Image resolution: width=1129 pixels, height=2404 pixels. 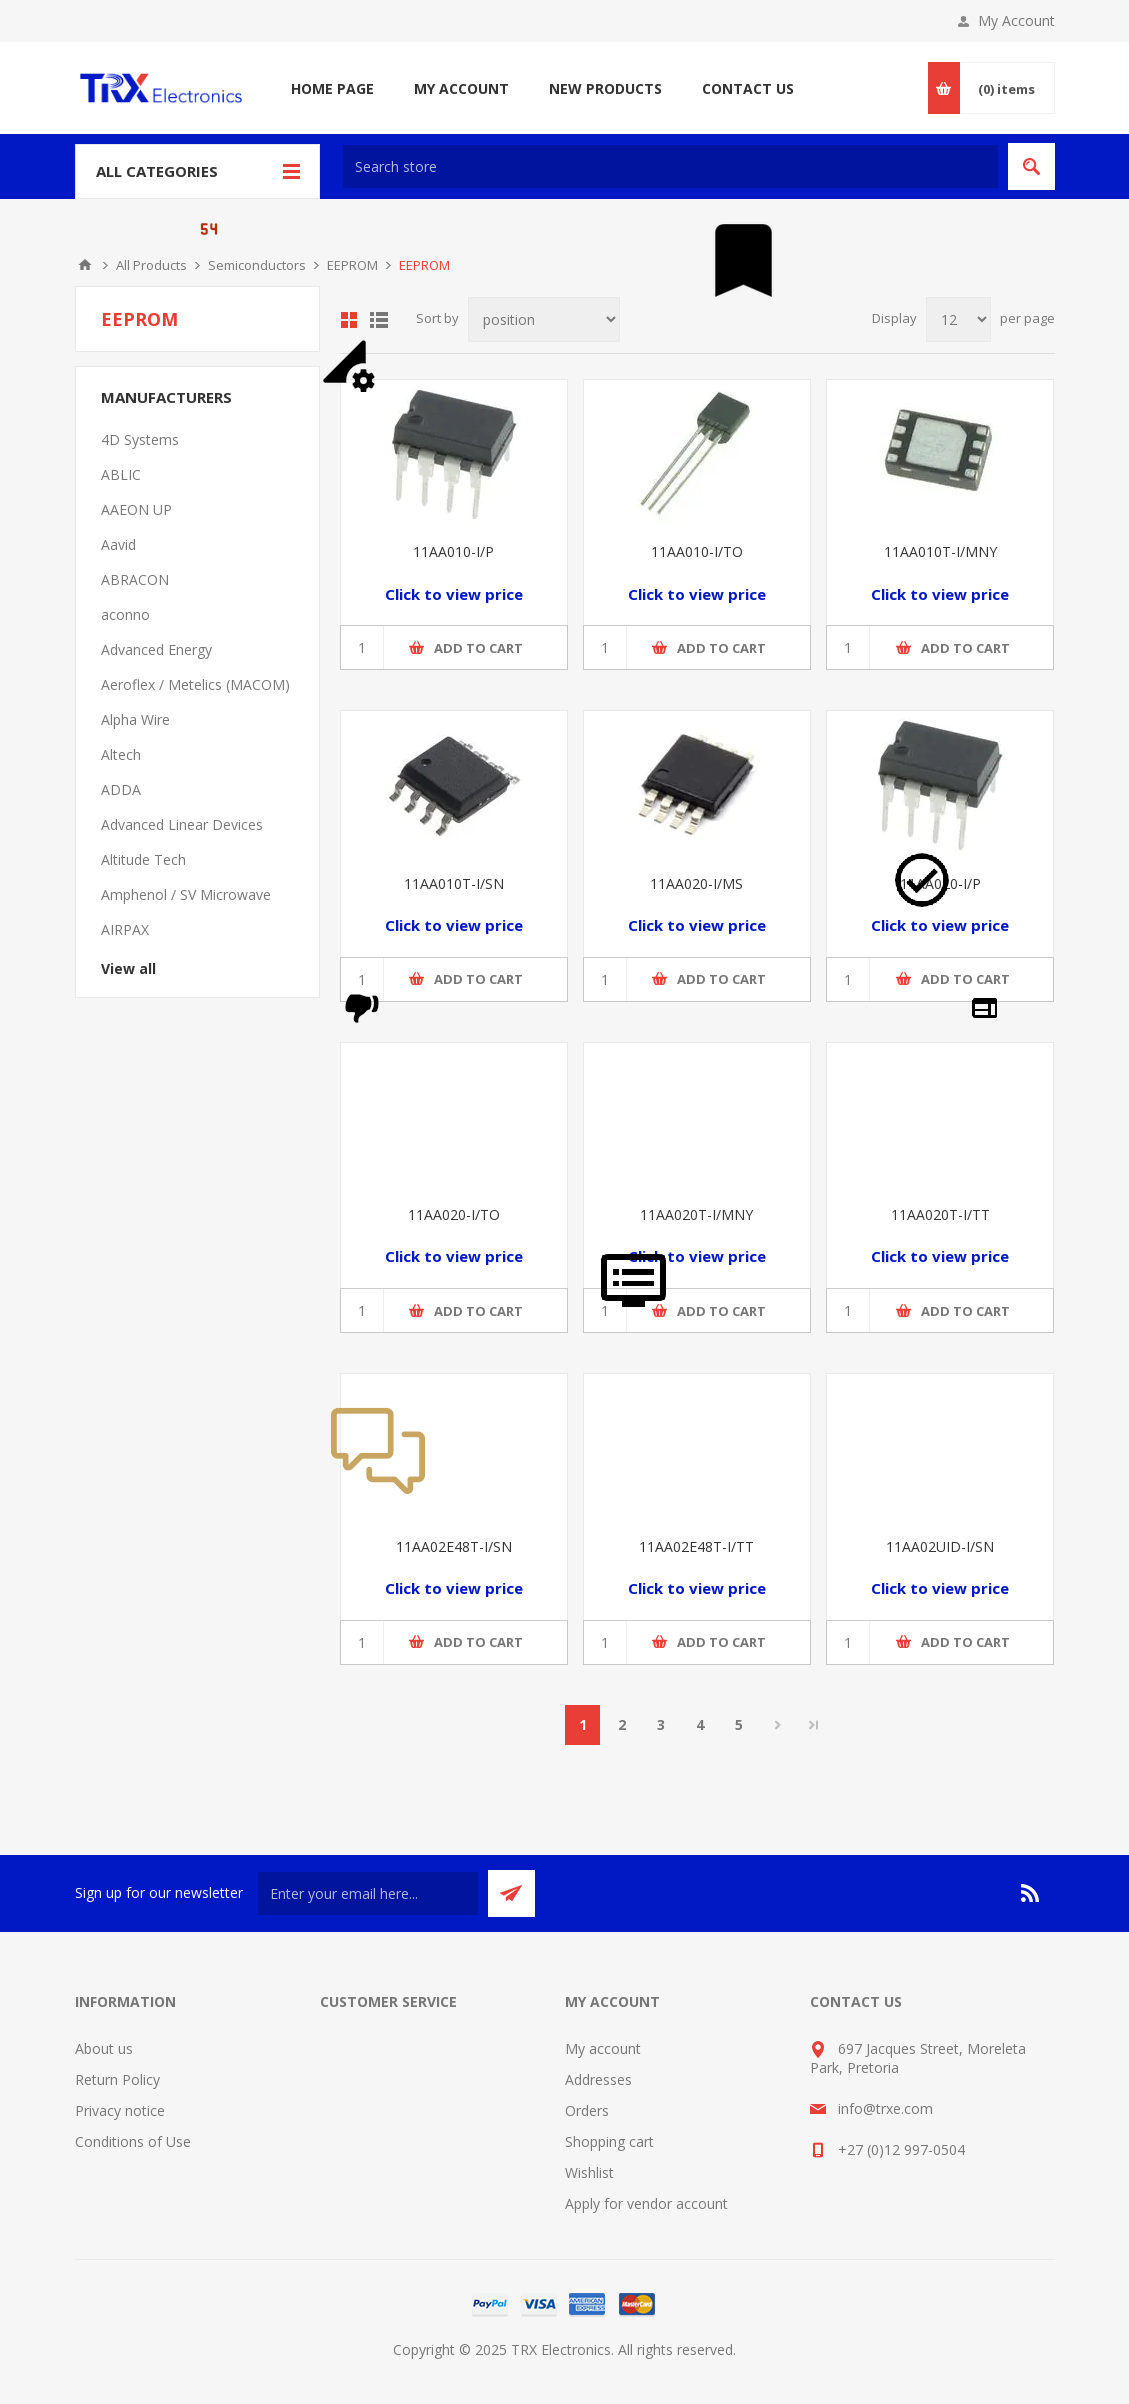 I want to click on indicates item number 54 in a list or sequence, so click(x=209, y=229).